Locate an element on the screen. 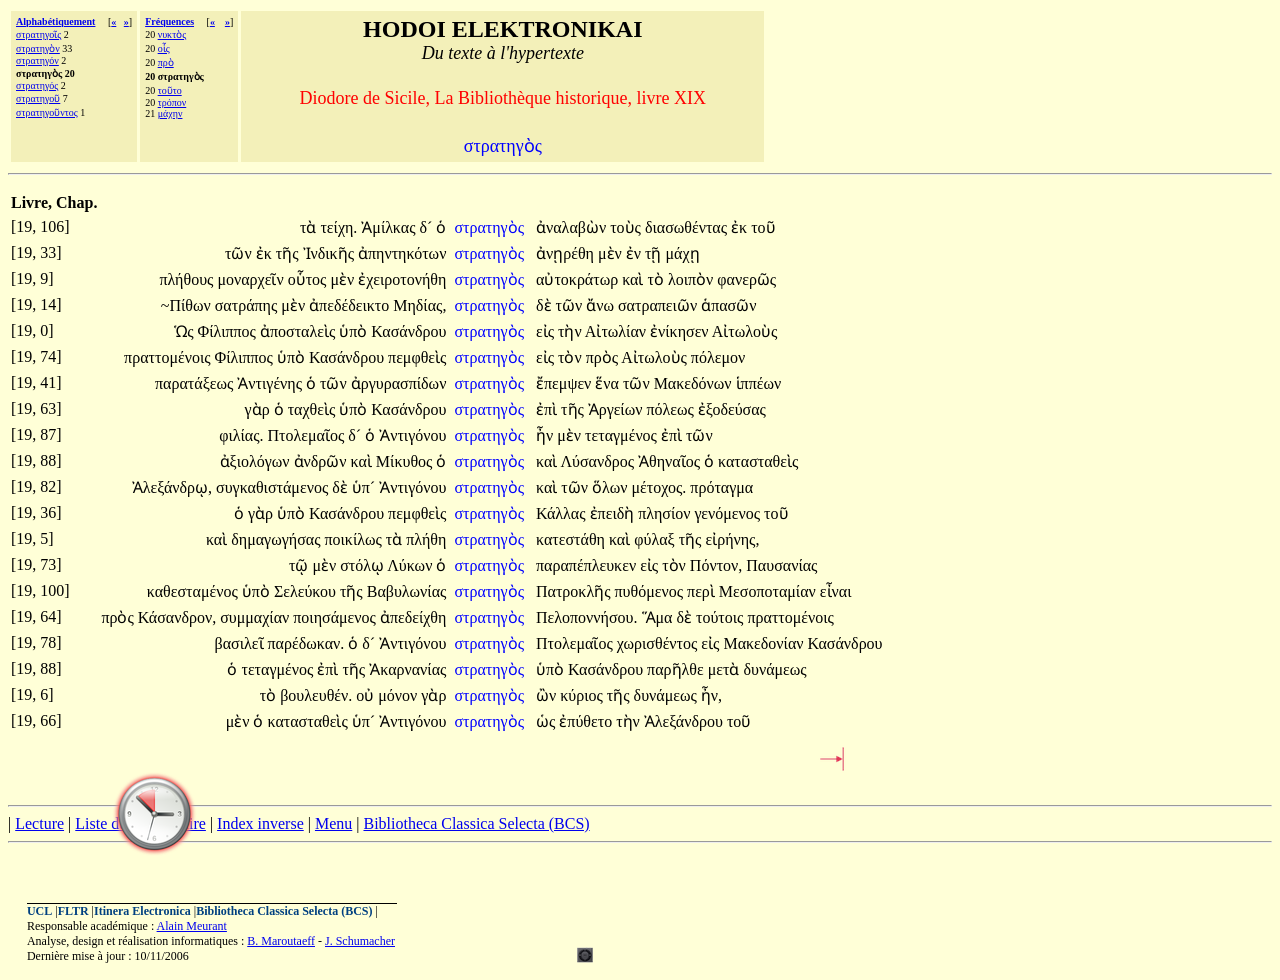 The image size is (1280, 980). go to the last item or page is located at coordinates (832, 759).